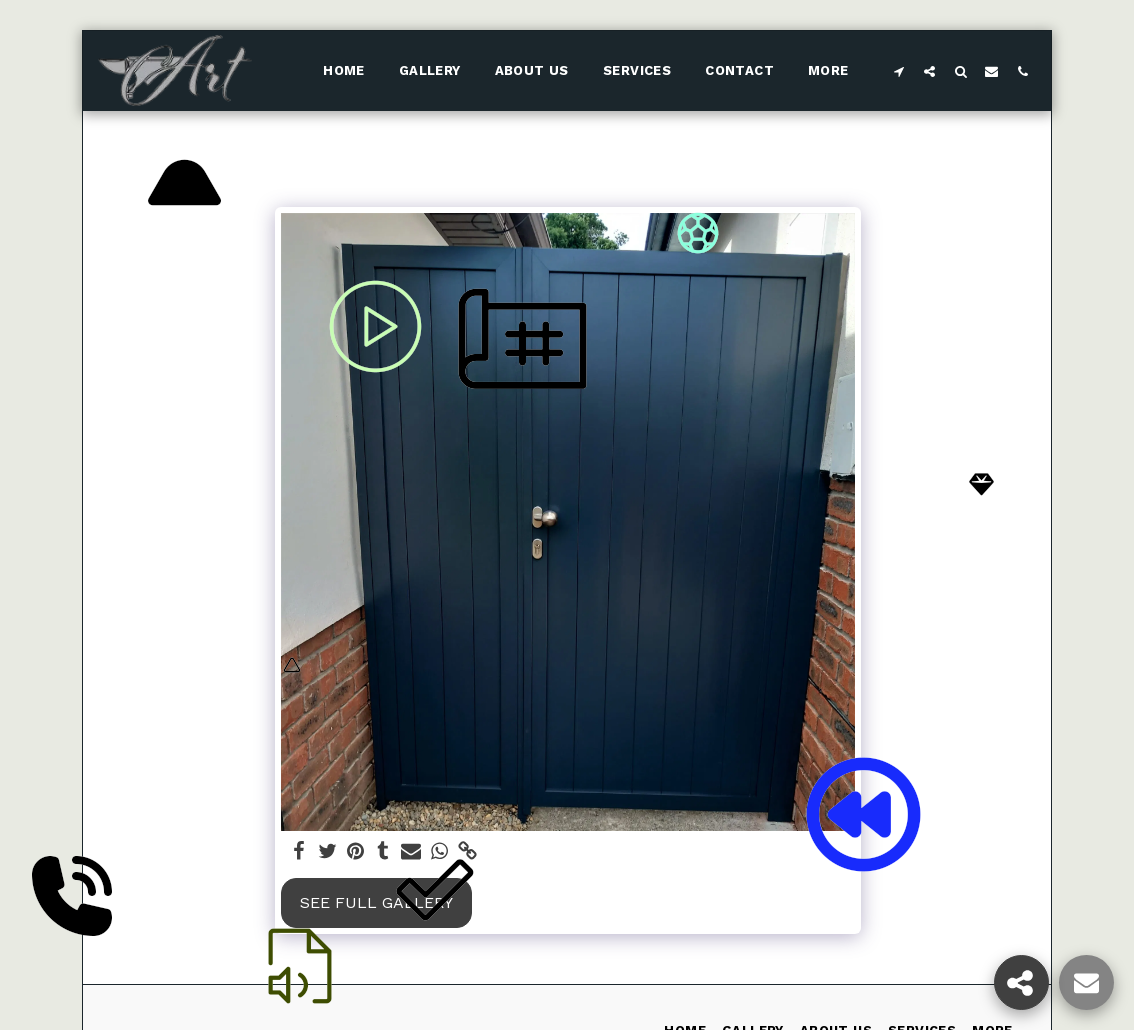  Describe the element at coordinates (300, 966) in the screenshot. I see `open an audio file` at that location.